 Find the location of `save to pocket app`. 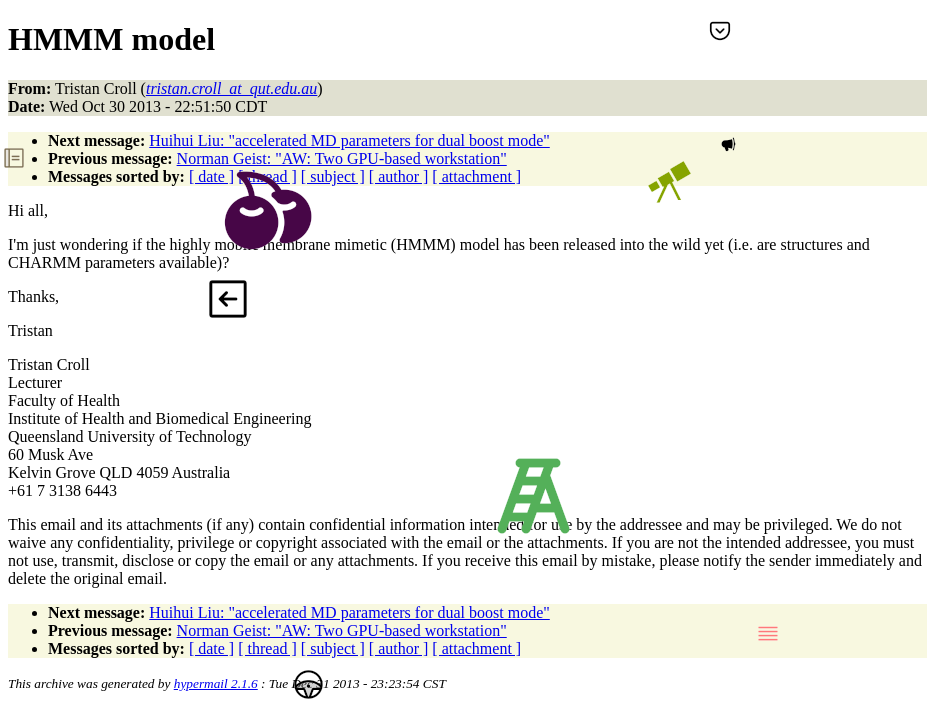

save to pocket app is located at coordinates (720, 31).